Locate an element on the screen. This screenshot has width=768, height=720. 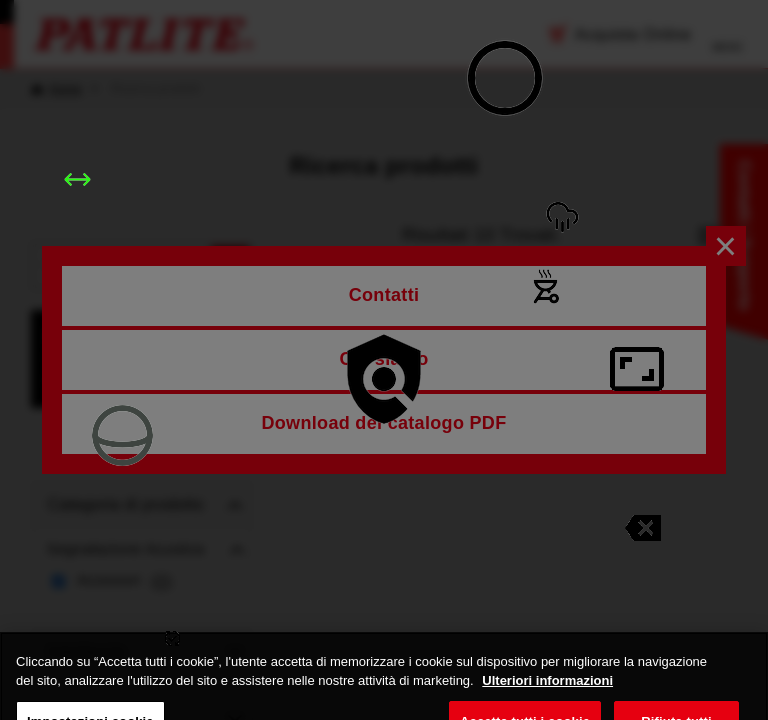
view privacy policy or terms is located at coordinates (384, 379).